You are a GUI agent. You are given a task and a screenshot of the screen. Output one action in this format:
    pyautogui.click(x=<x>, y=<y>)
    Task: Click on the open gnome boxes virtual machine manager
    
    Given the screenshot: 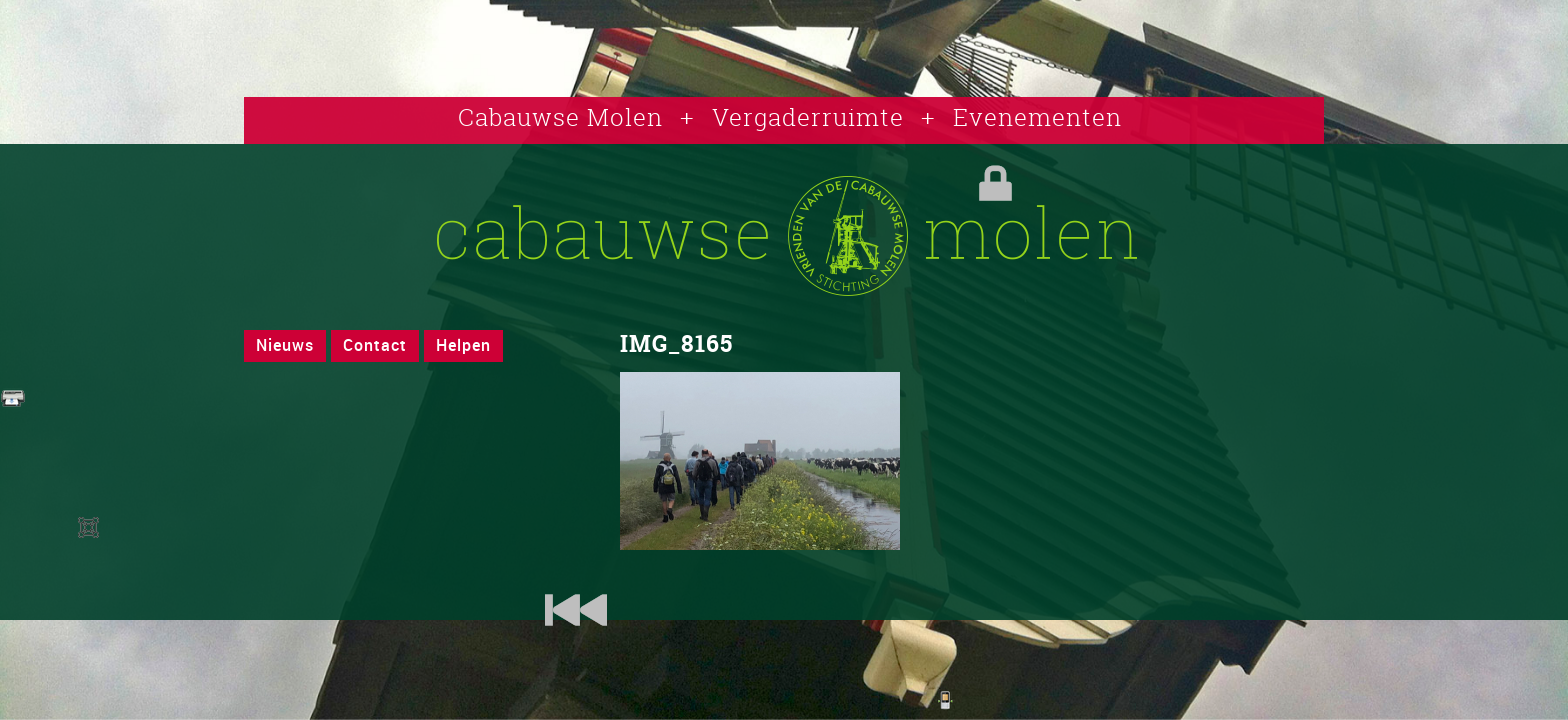 What is the action you would take?
    pyautogui.click(x=88, y=527)
    